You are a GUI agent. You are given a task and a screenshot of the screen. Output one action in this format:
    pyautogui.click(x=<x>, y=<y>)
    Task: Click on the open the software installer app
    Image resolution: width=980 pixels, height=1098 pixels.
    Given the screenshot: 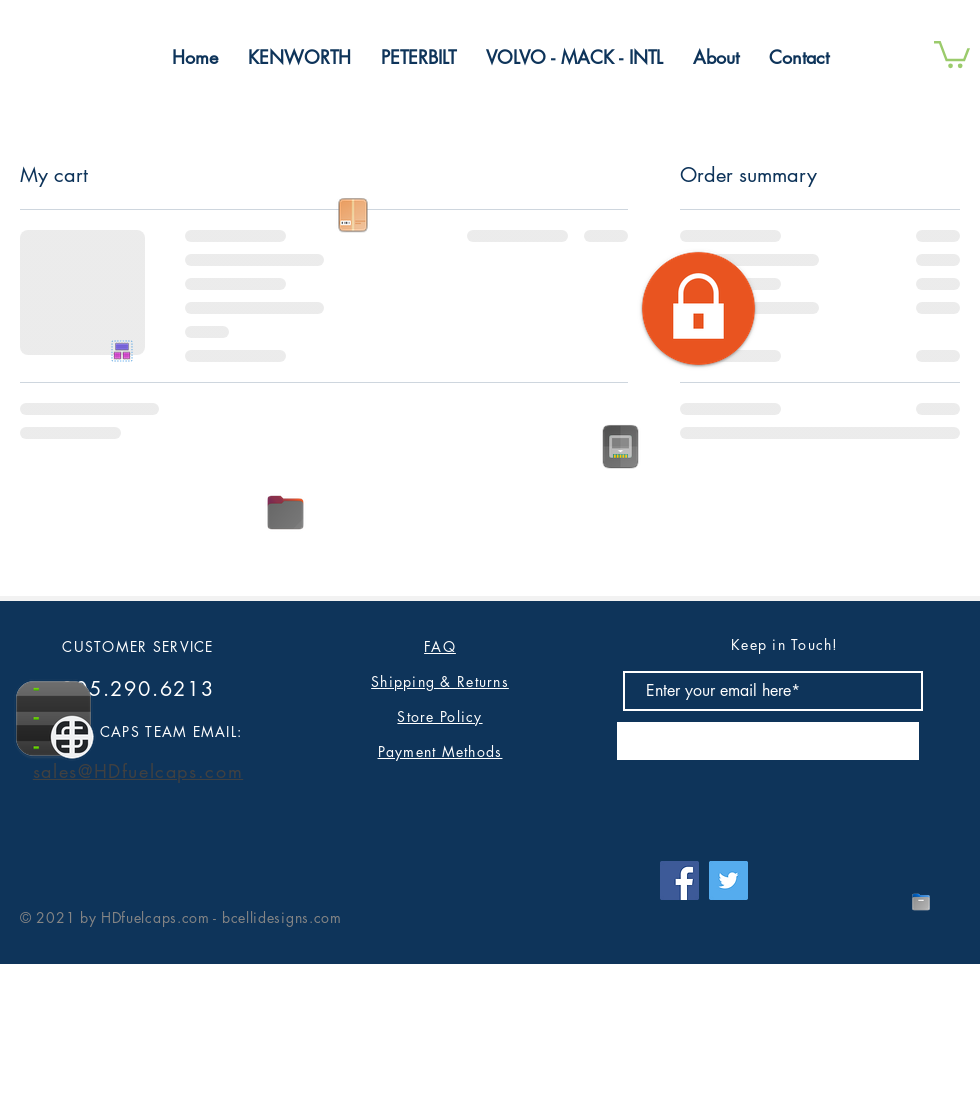 What is the action you would take?
    pyautogui.click(x=353, y=215)
    